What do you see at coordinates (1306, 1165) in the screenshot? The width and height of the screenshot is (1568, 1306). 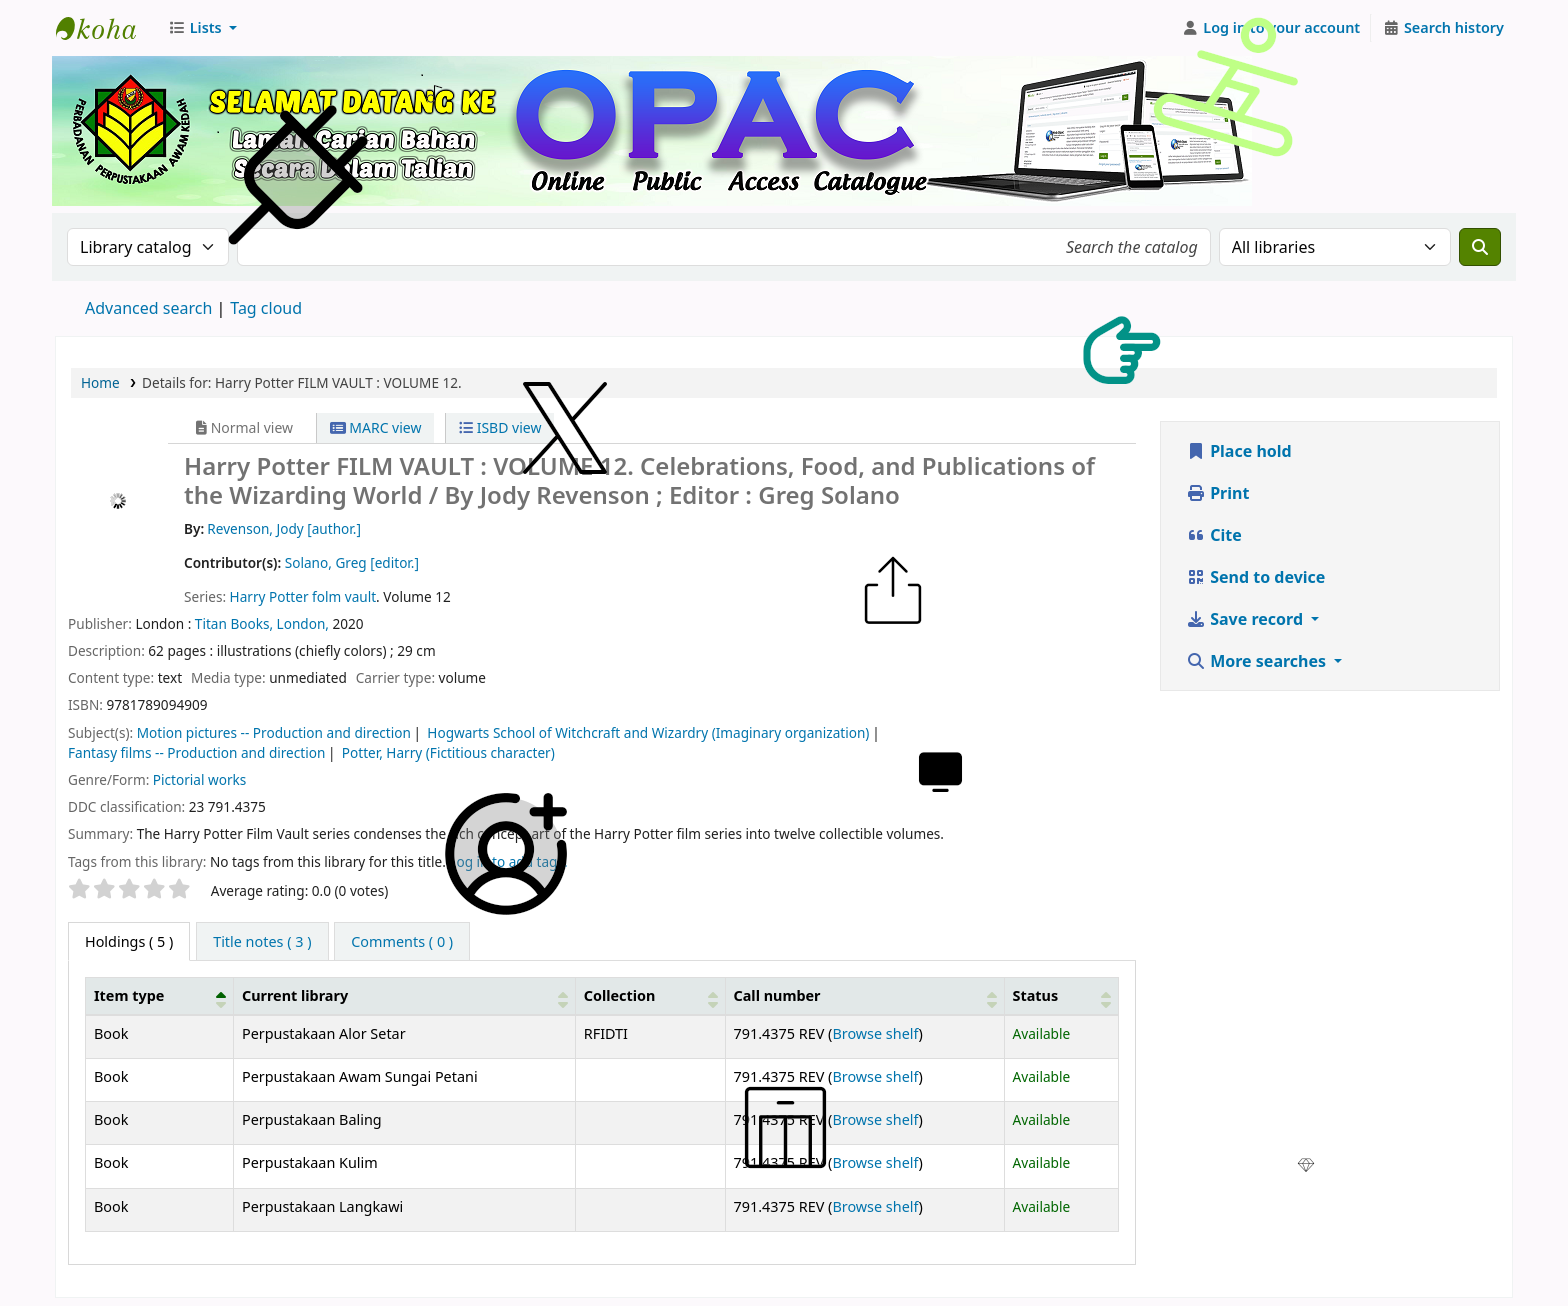 I see `open sketch design app` at bounding box center [1306, 1165].